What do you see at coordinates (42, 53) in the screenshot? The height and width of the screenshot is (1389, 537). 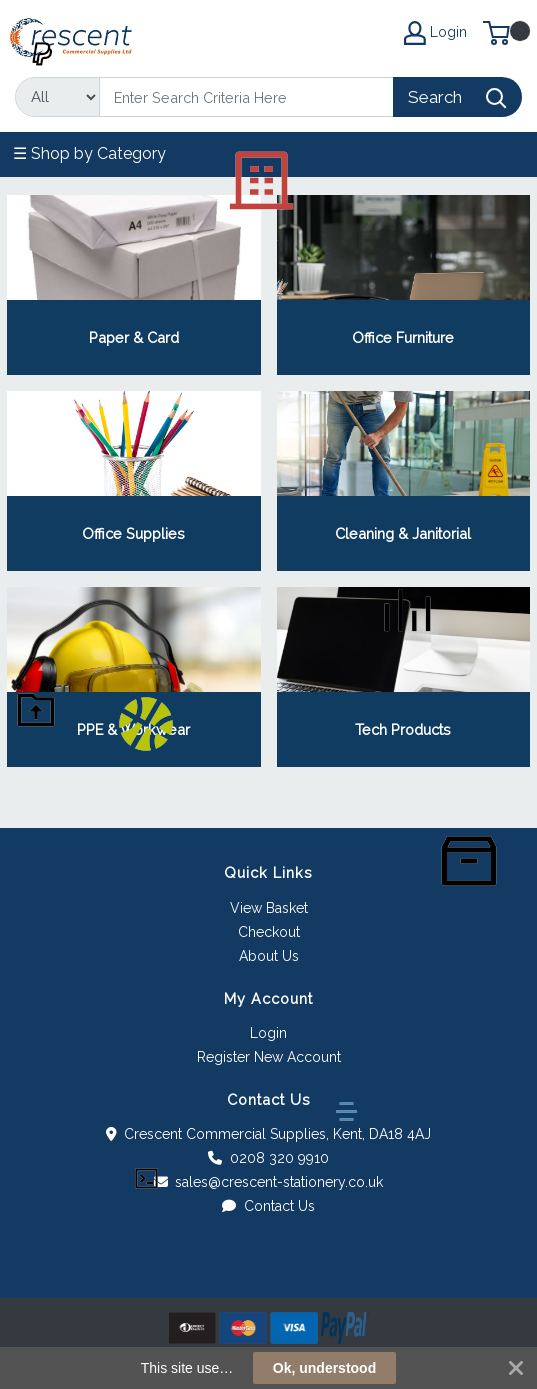 I see `pay with PayPal` at bounding box center [42, 53].